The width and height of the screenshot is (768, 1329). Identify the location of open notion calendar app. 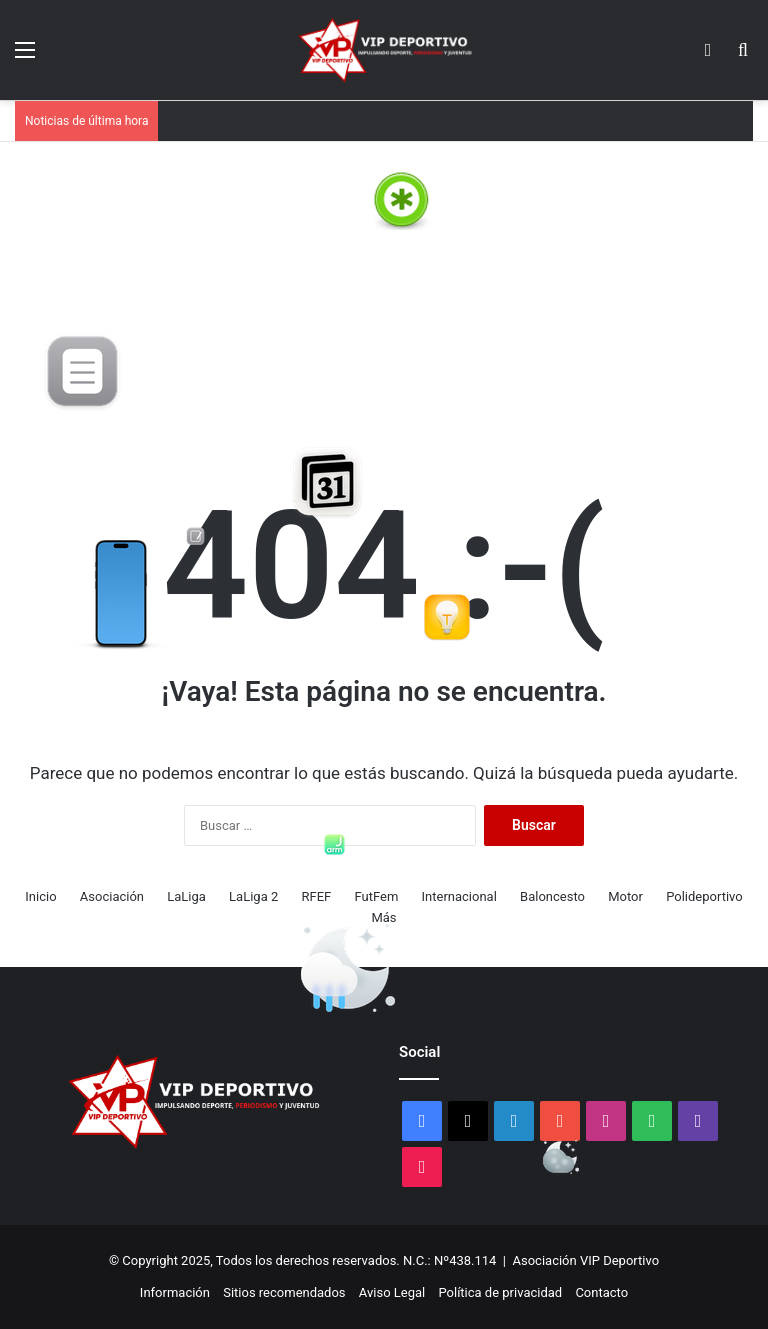
(327, 481).